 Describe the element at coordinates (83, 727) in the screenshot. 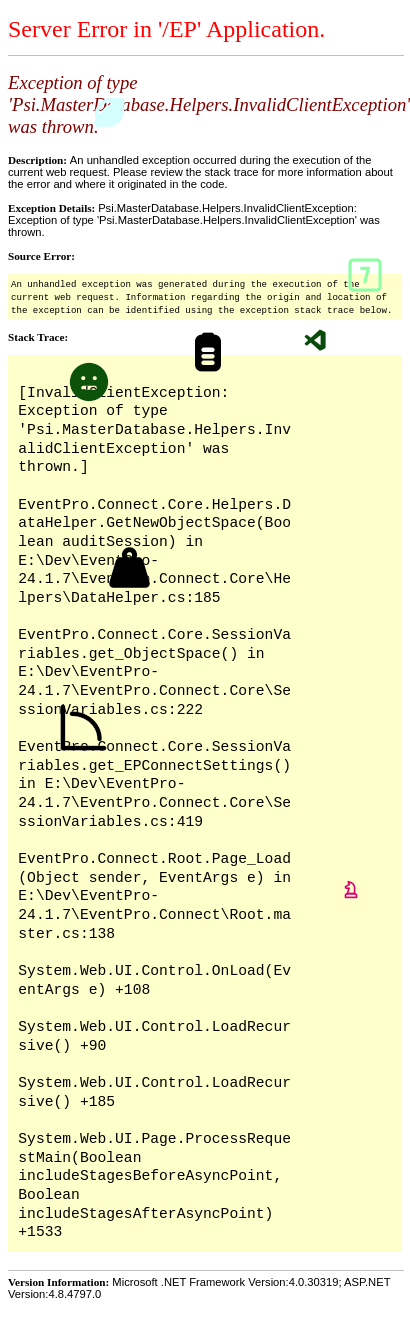

I see `view production possibility frontier chart` at that location.